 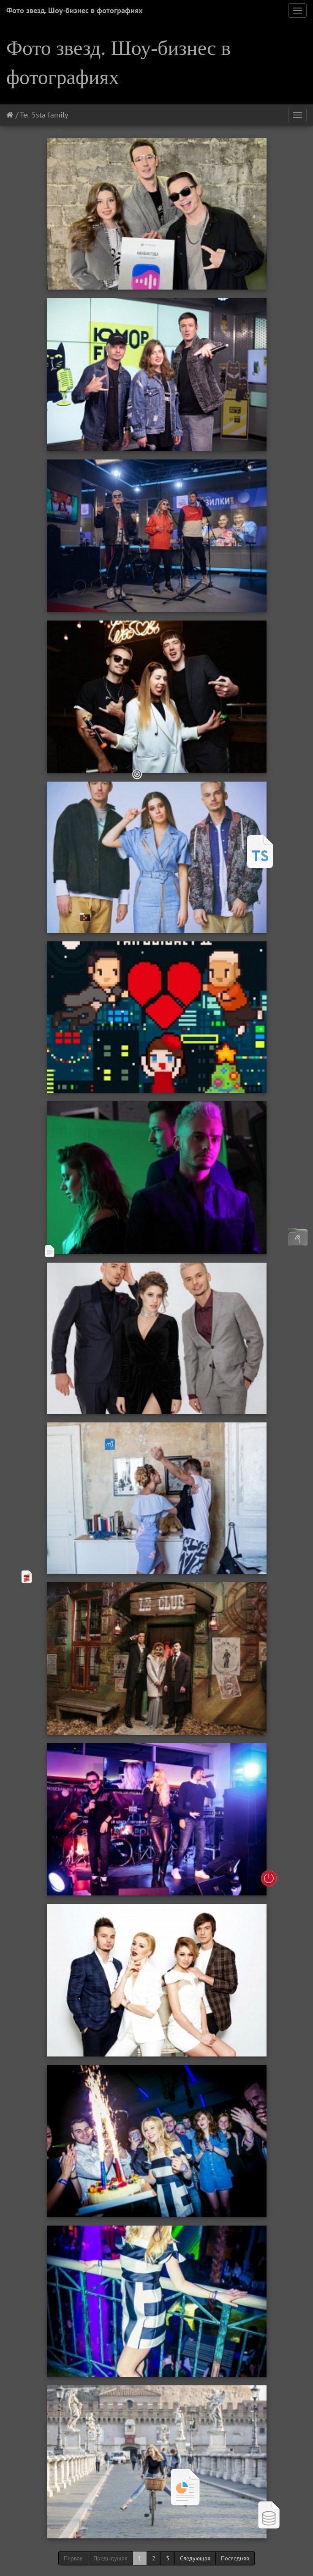 What do you see at coordinates (269, 2515) in the screenshot?
I see `open a database file` at bounding box center [269, 2515].